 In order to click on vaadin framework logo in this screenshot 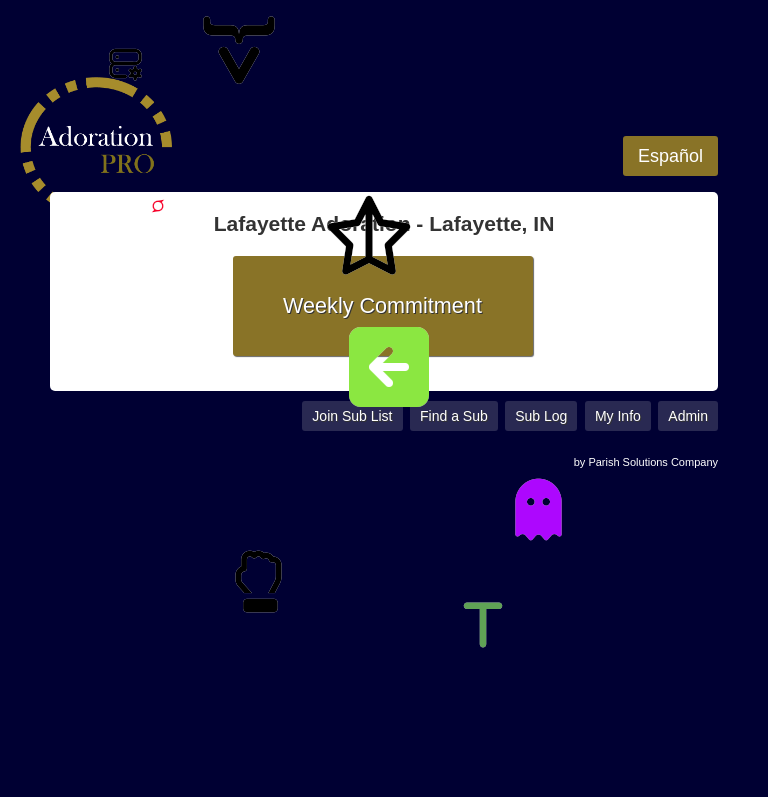, I will do `click(239, 52)`.